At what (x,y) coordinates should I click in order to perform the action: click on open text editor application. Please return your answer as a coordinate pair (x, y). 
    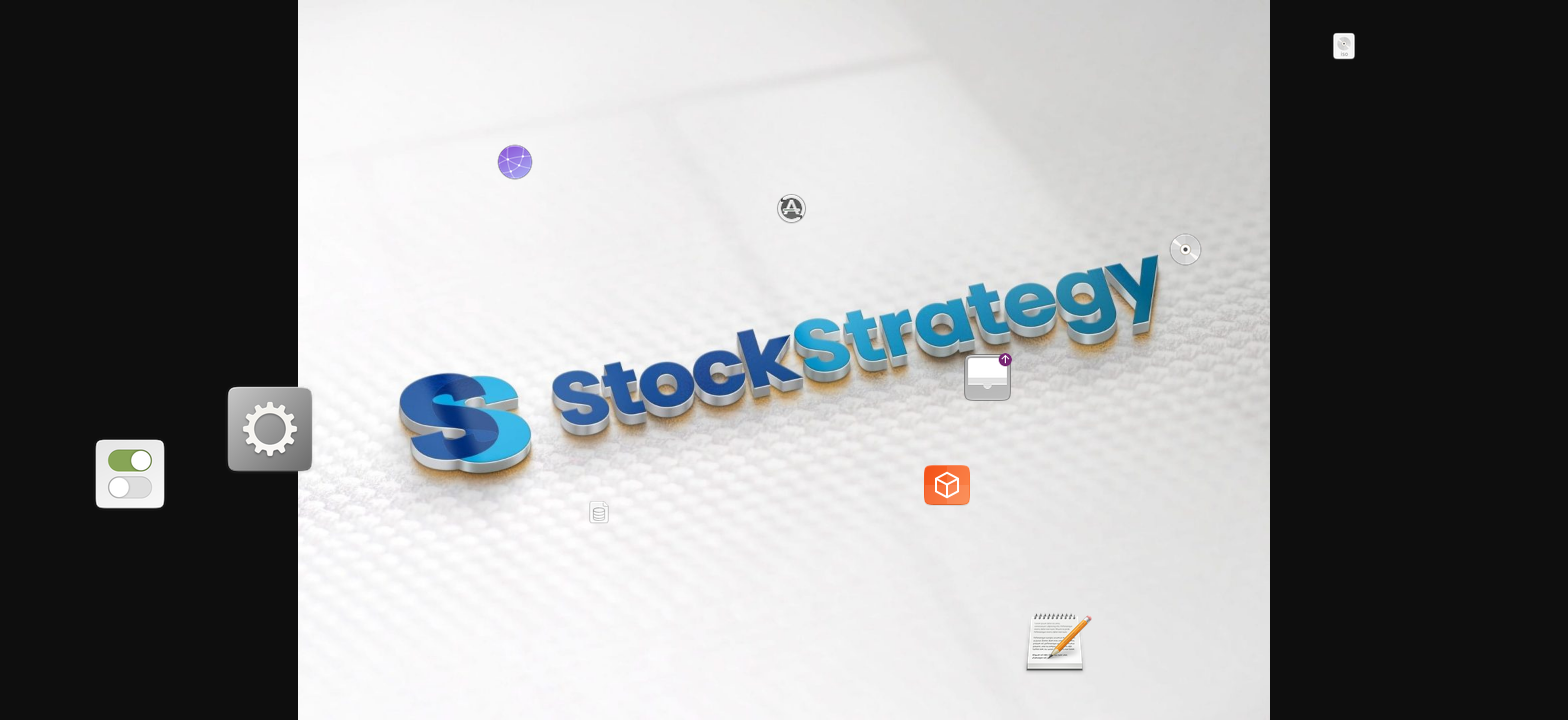
    Looking at the image, I should click on (1057, 640).